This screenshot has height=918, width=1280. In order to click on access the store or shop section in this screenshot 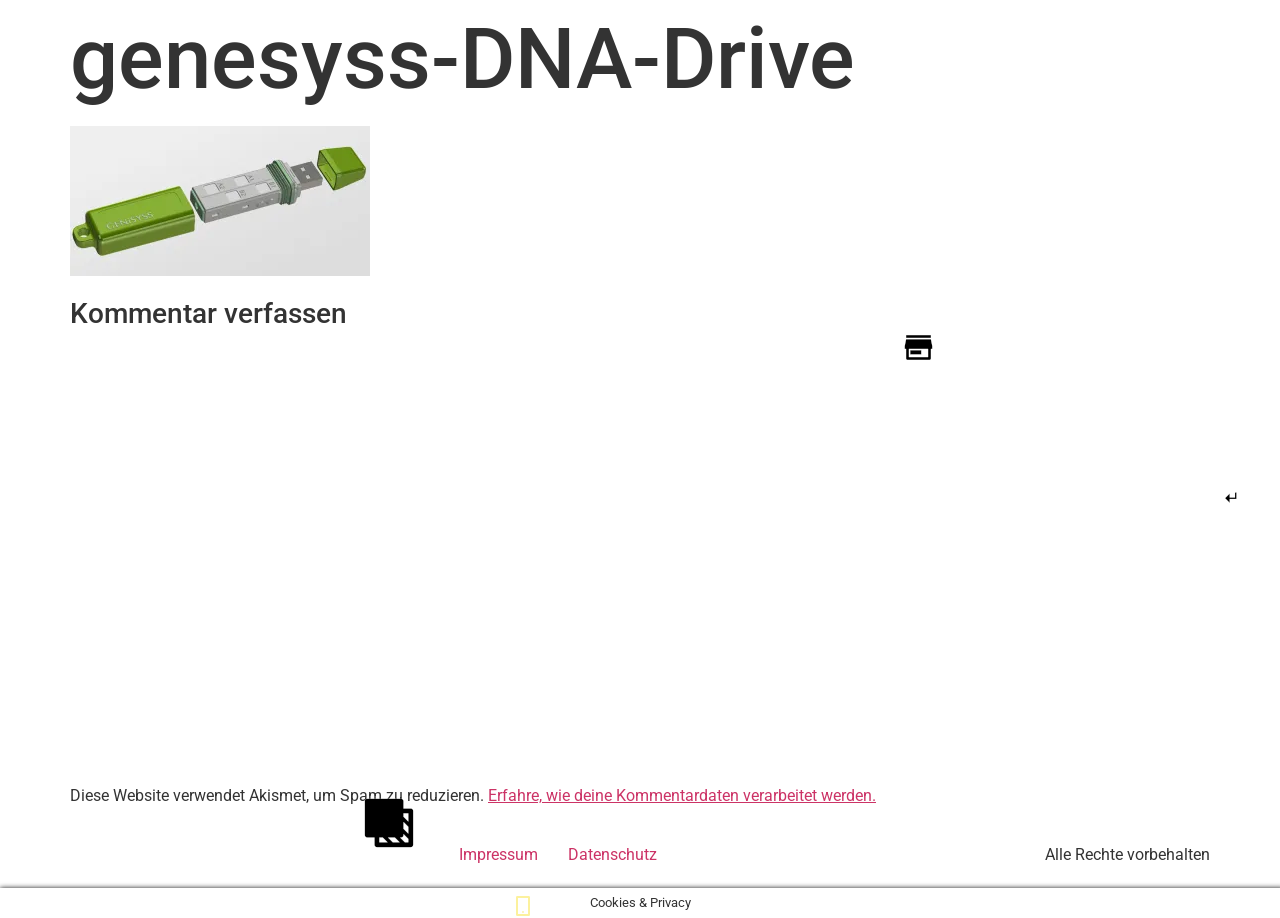, I will do `click(918, 347)`.